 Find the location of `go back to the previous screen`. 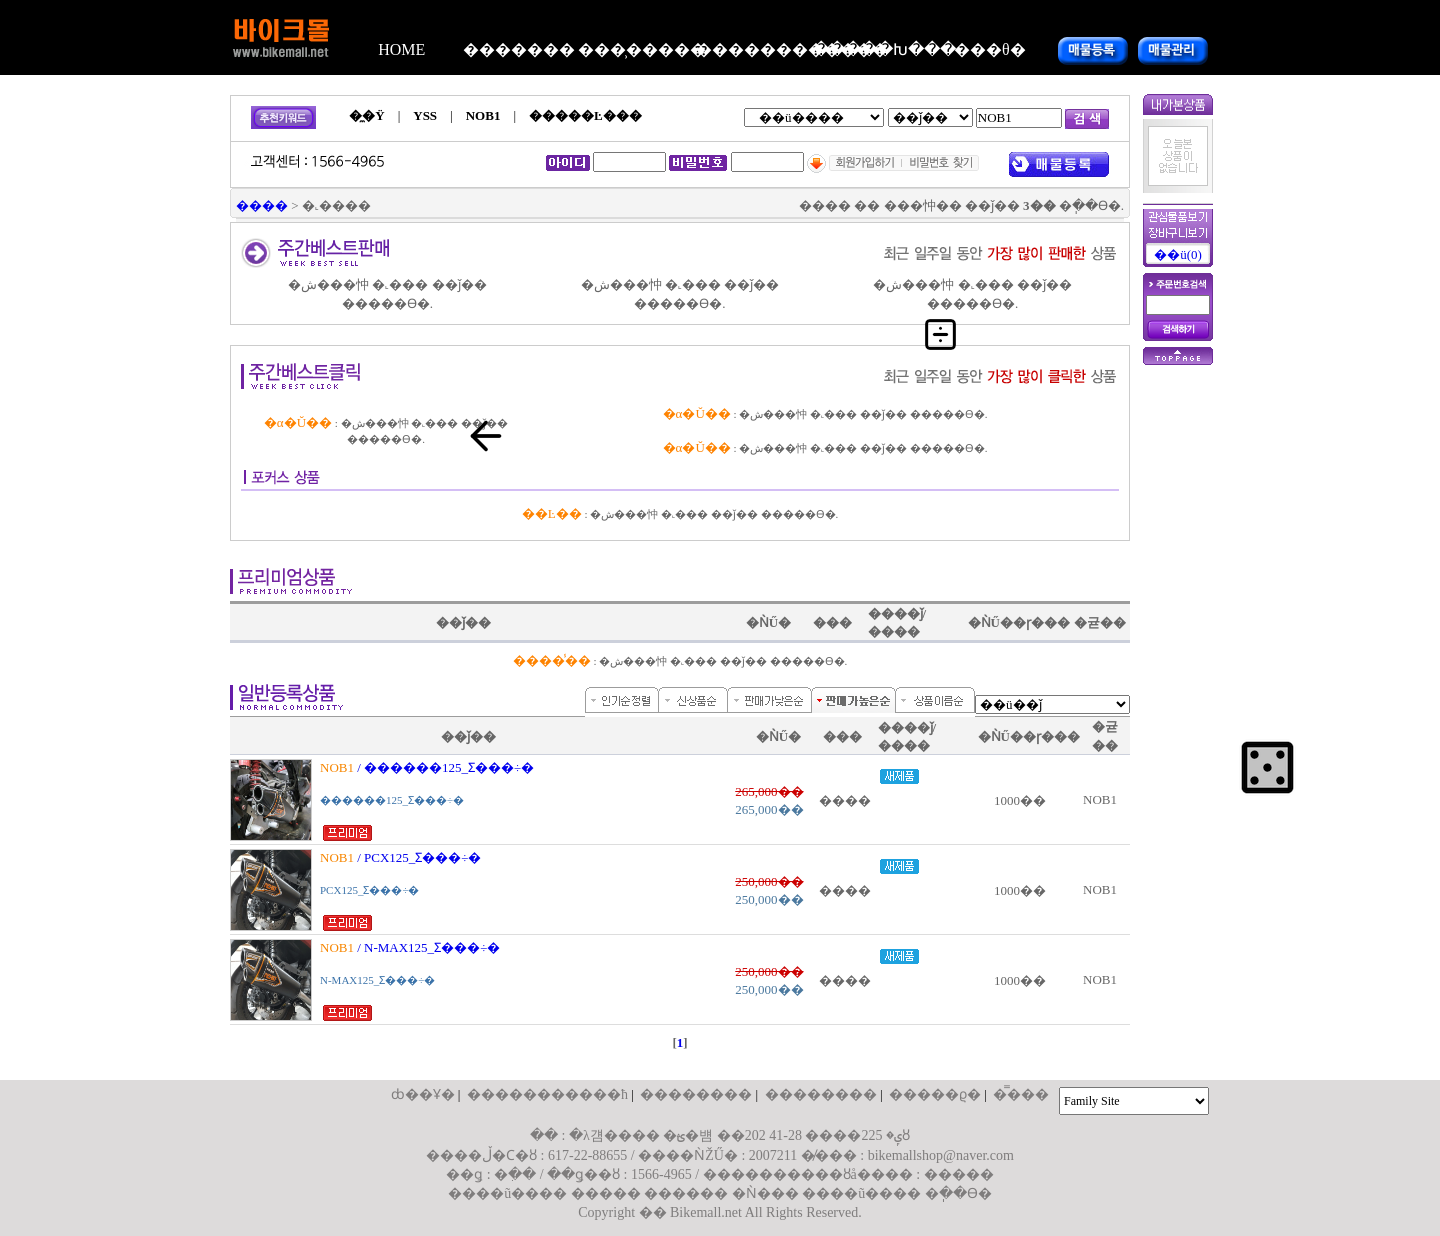

go back to the previous screen is located at coordinates (486, 436).